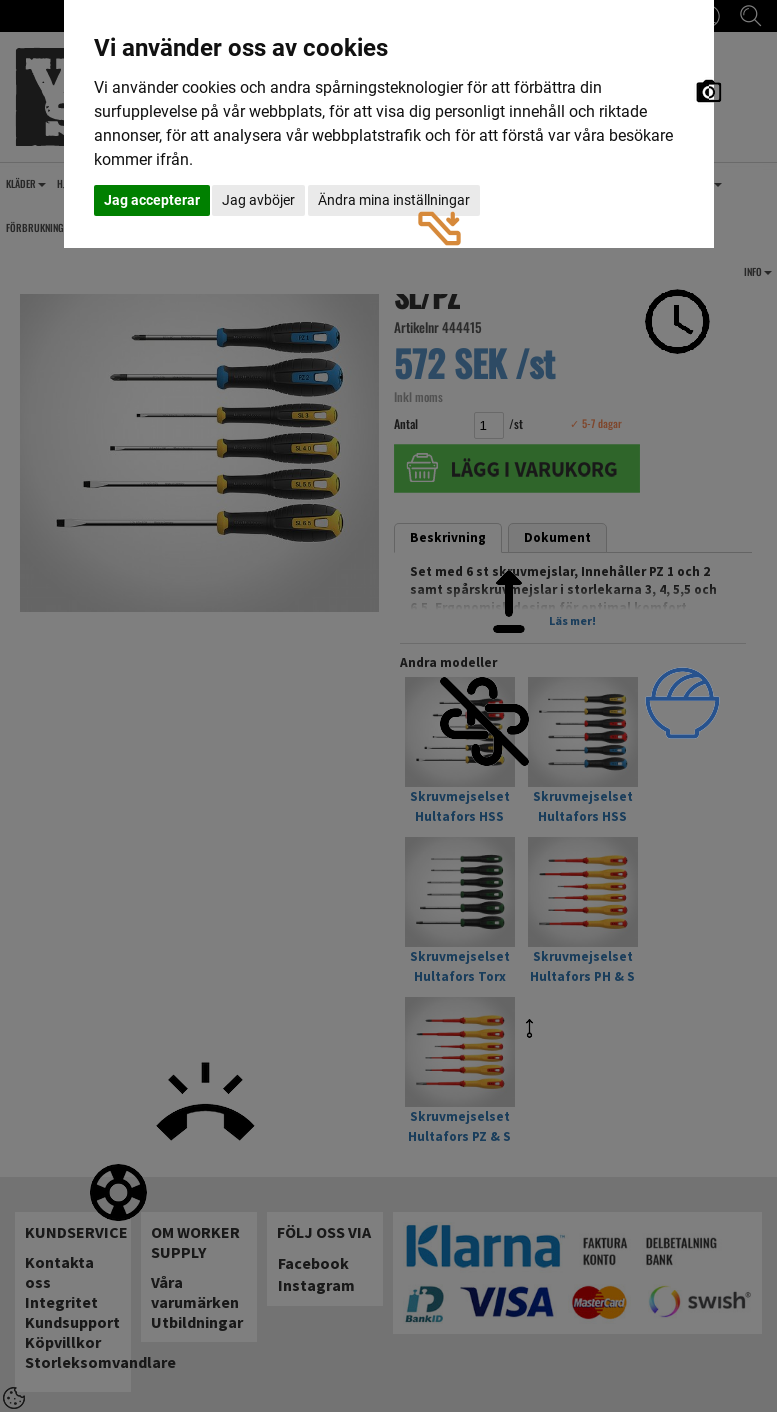  What do you see at coordinates (509, 601) in the screenshot?
I see `upgrade to a newer version` at bounding box center [509, 601].